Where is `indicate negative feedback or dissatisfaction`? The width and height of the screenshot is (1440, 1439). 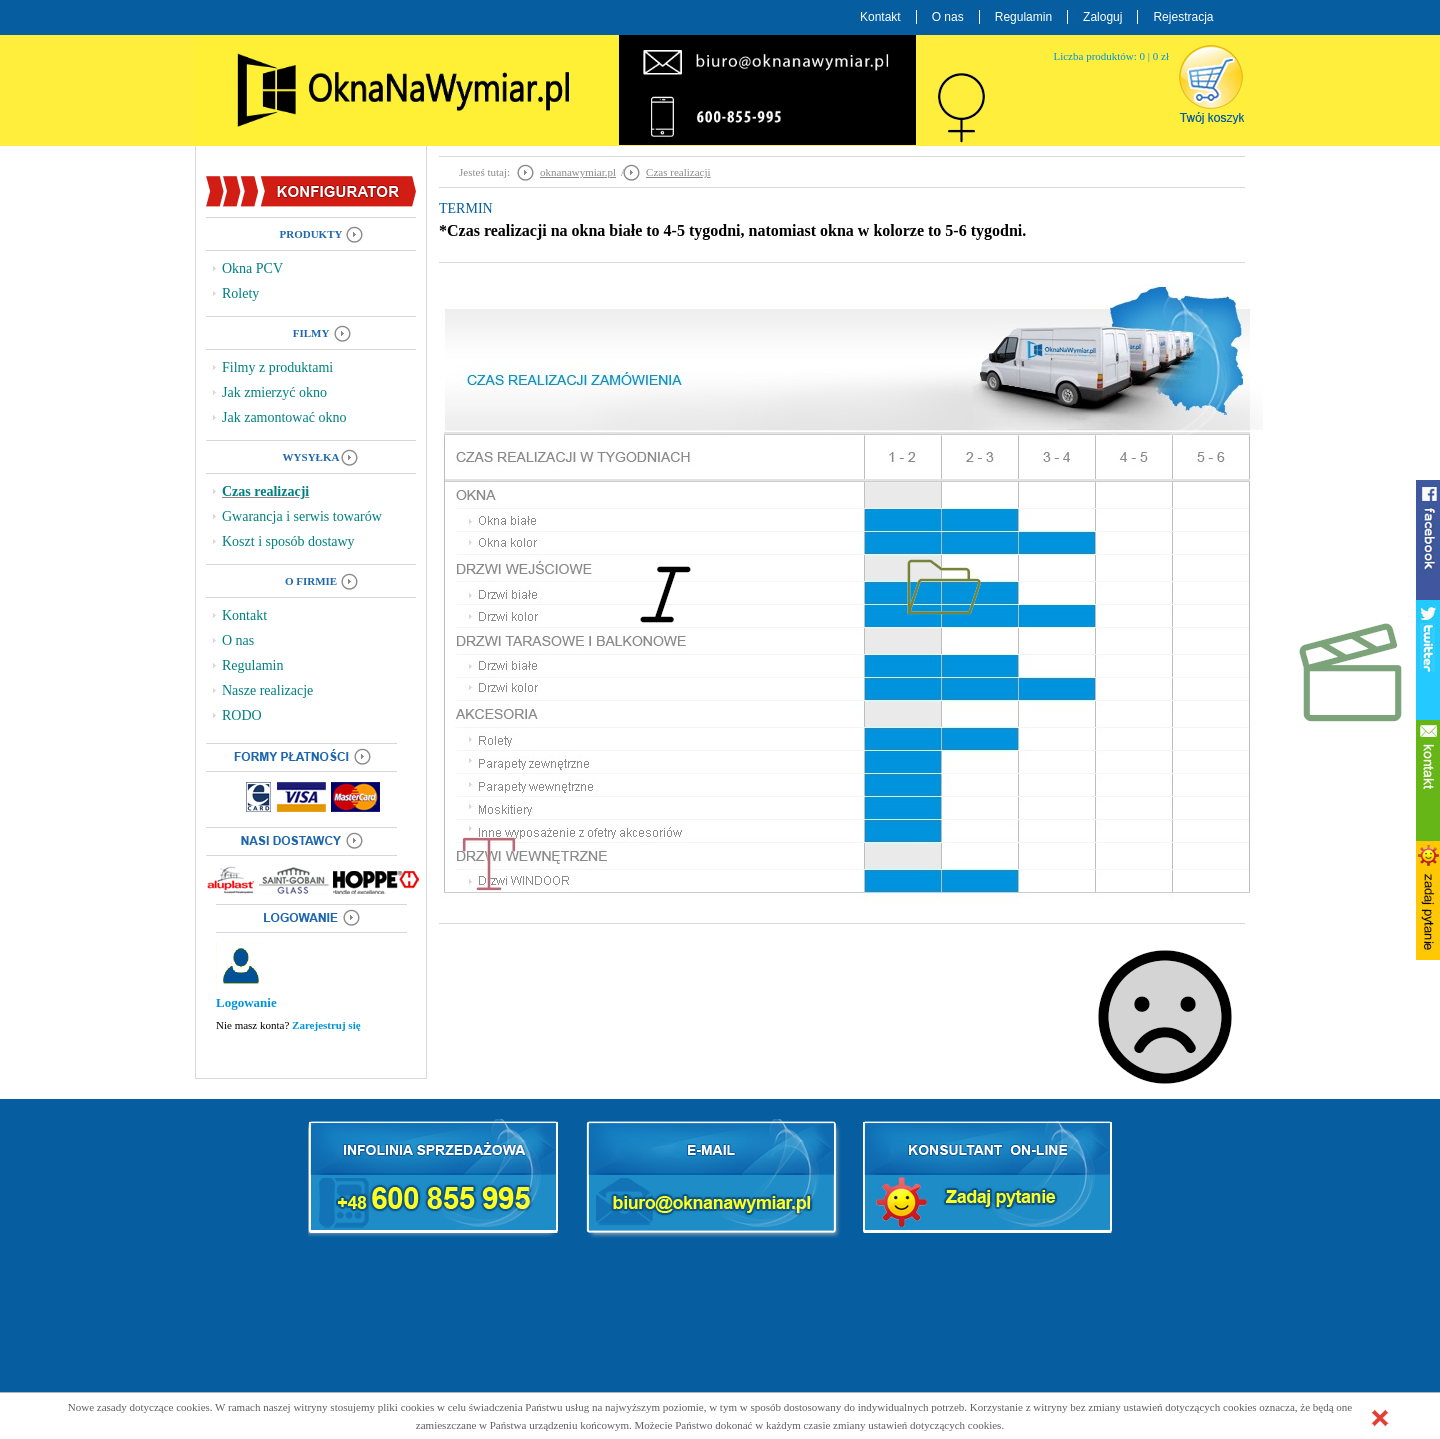 indicate negative feedback or dissatisfaction is located at coordinates (1165, 1017).